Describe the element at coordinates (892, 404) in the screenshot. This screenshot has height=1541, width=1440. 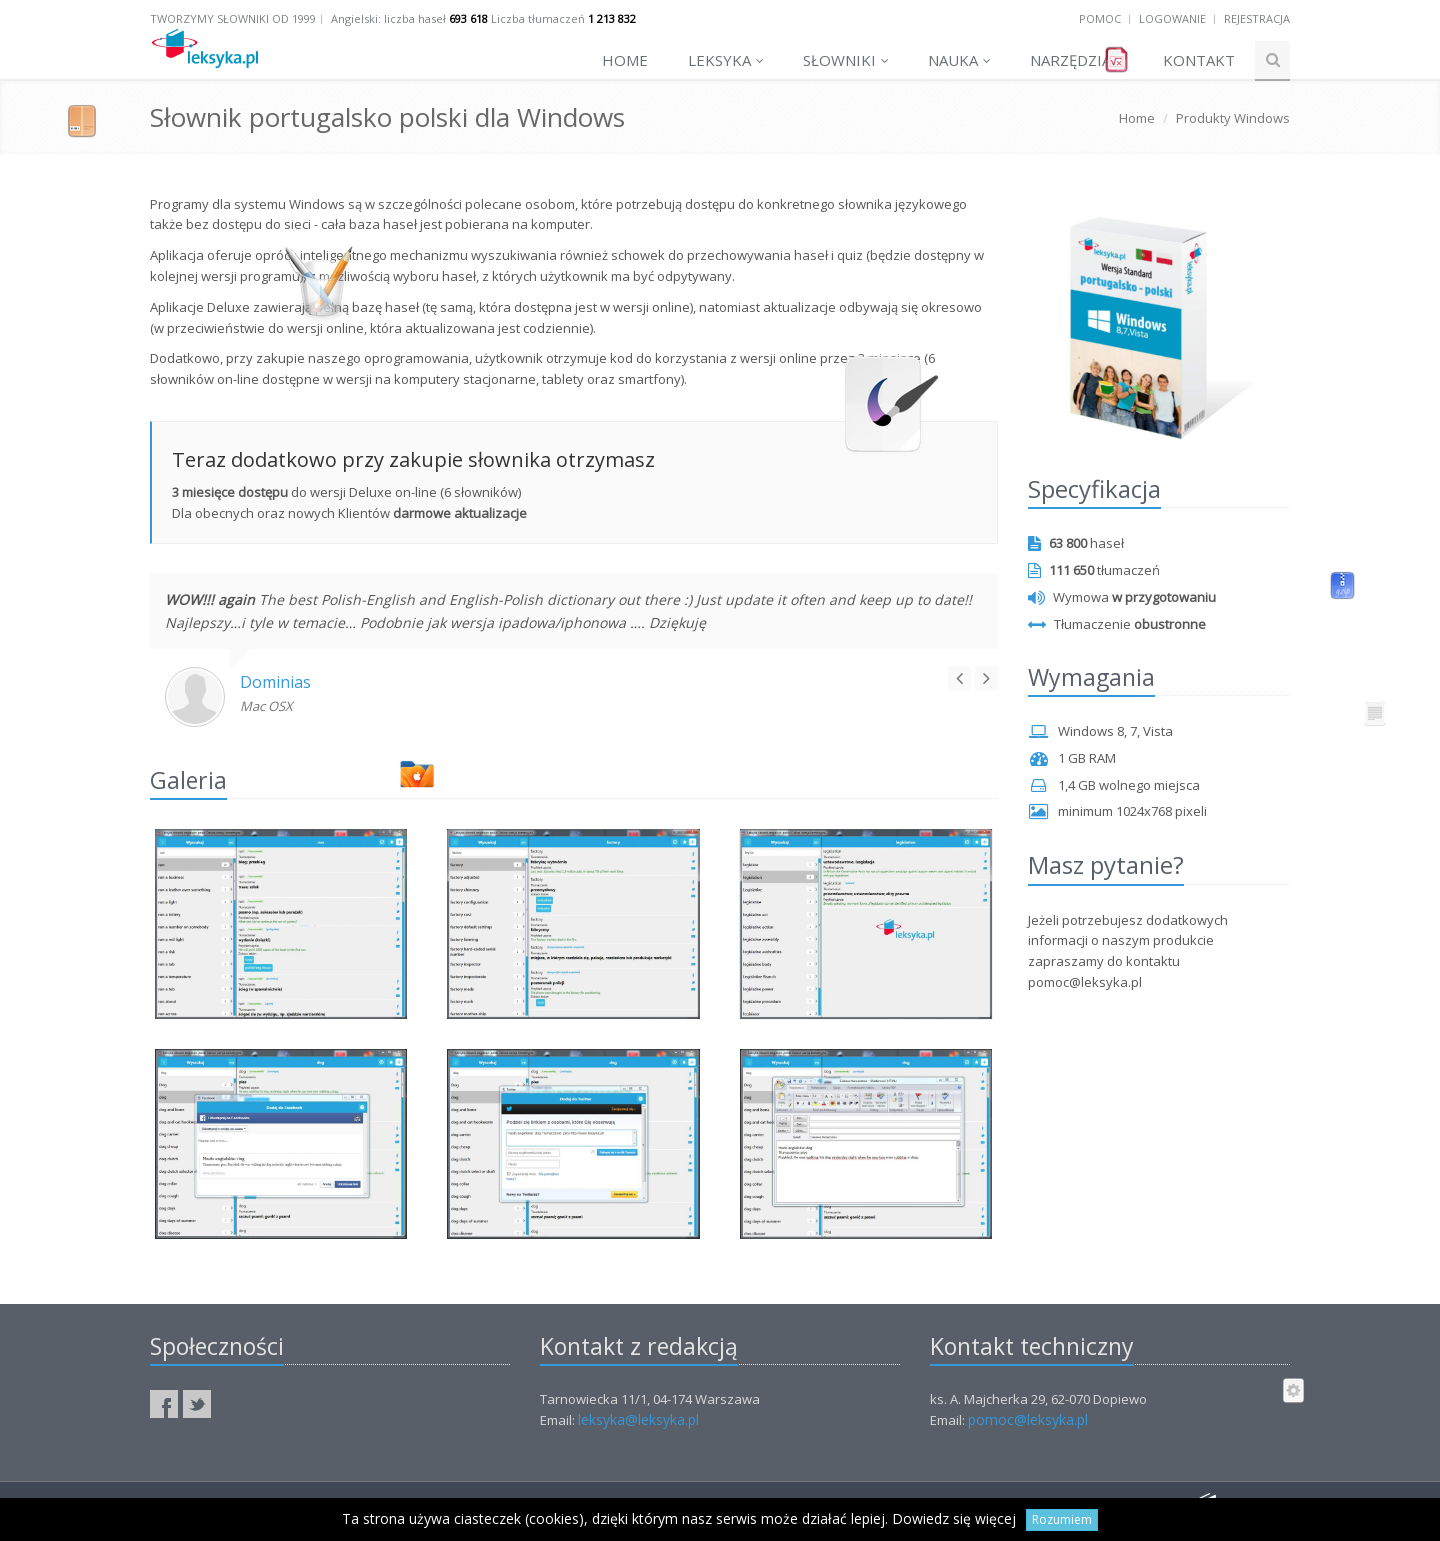
I see `create a new application or software project` at that location.